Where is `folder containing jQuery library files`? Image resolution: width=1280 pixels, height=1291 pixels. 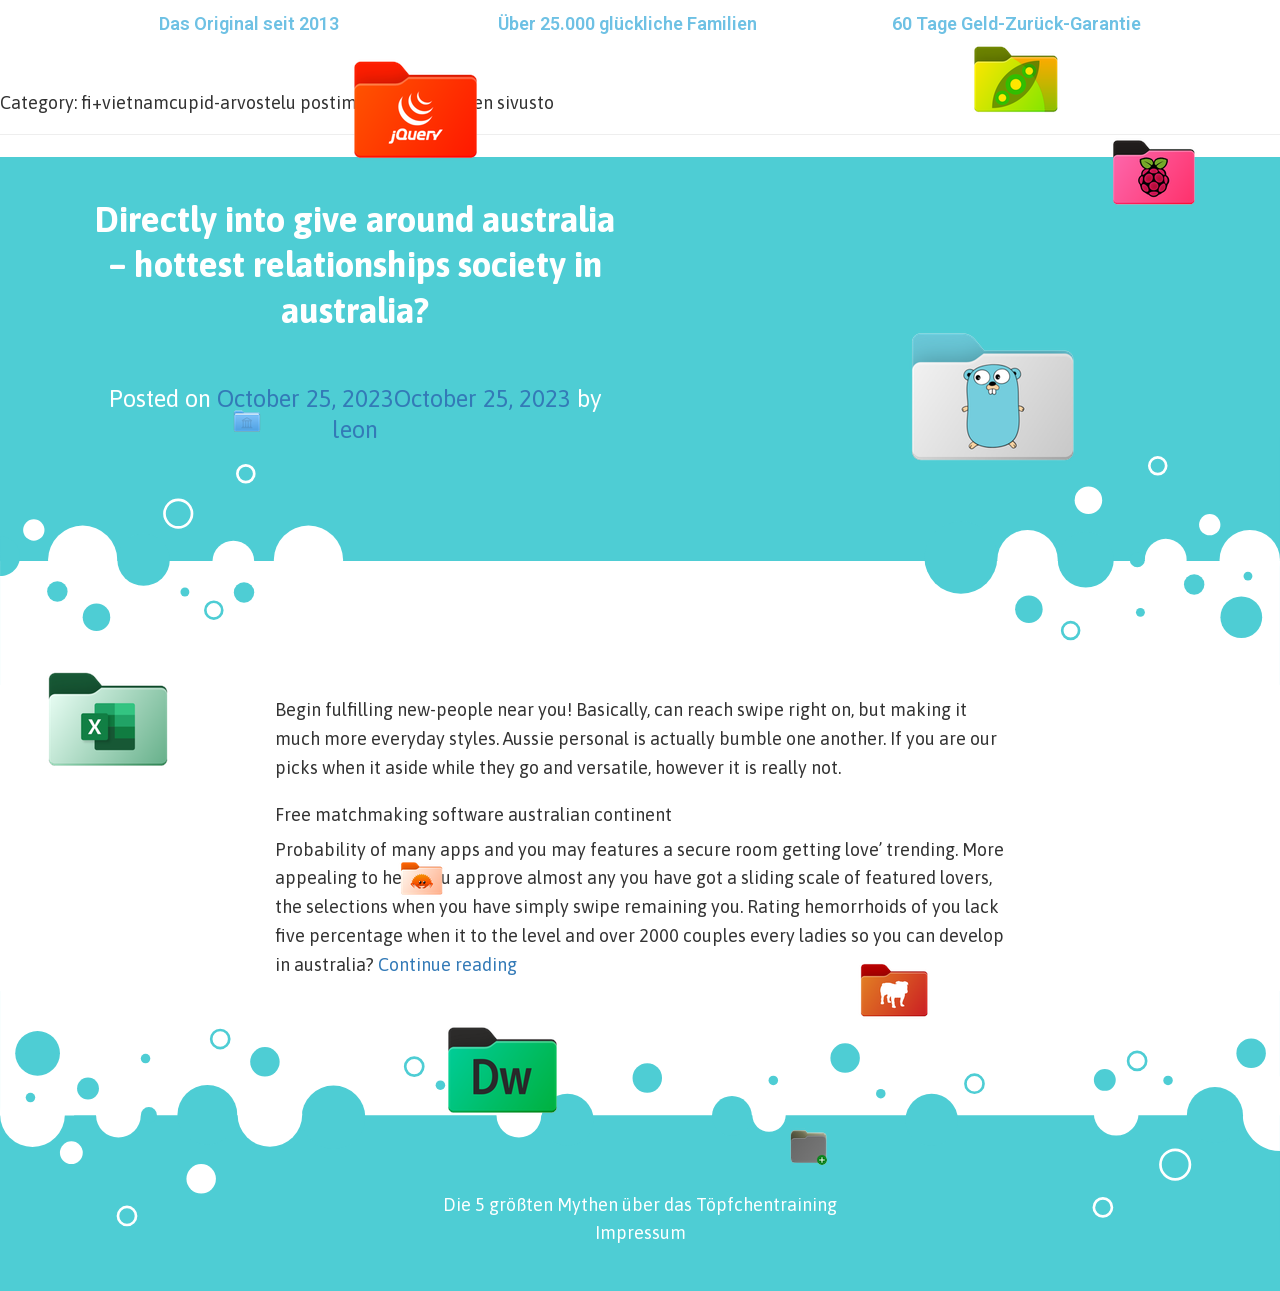 folder containing jQuery library files is located at coordinates (415, 113).